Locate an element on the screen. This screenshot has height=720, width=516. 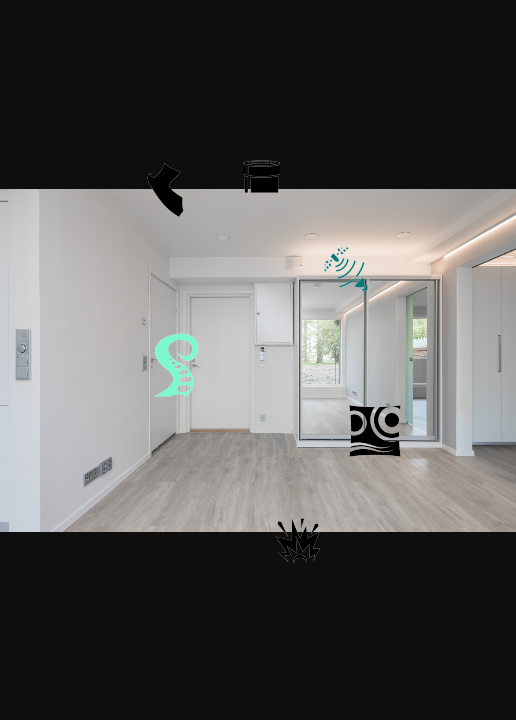
decorative game UI element or background pattern is located at coordinates (375, 431).